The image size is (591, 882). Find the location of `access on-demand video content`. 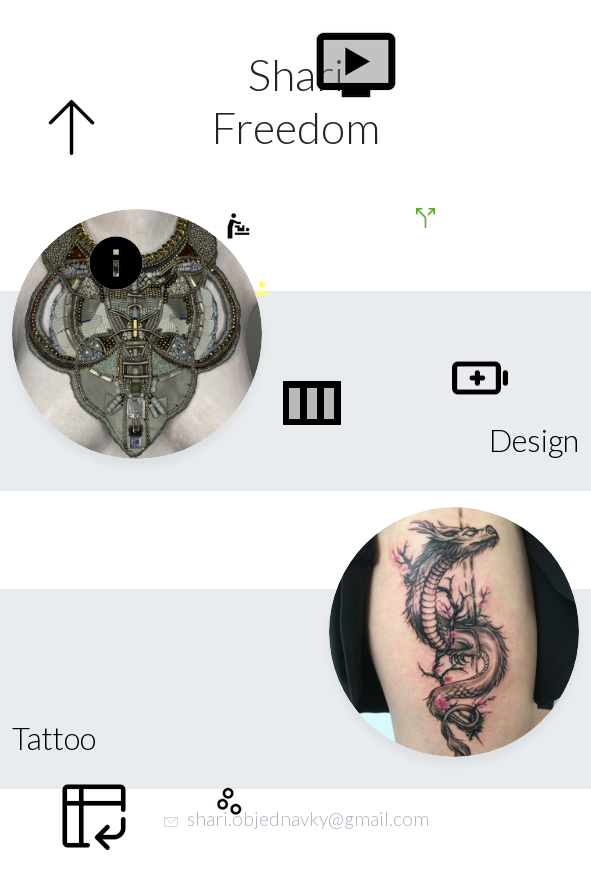

access on-demand video content is located at coordinates (356, 65).